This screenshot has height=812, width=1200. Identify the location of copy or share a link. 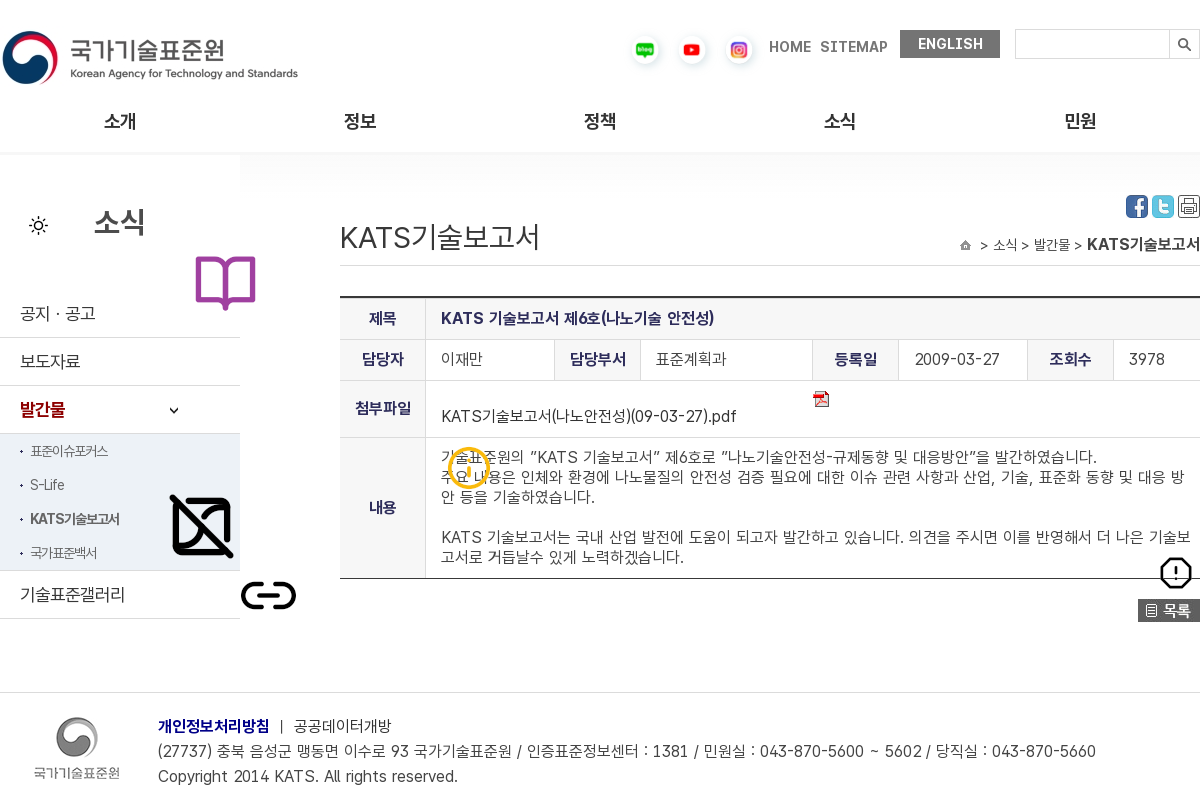
(268, 595).